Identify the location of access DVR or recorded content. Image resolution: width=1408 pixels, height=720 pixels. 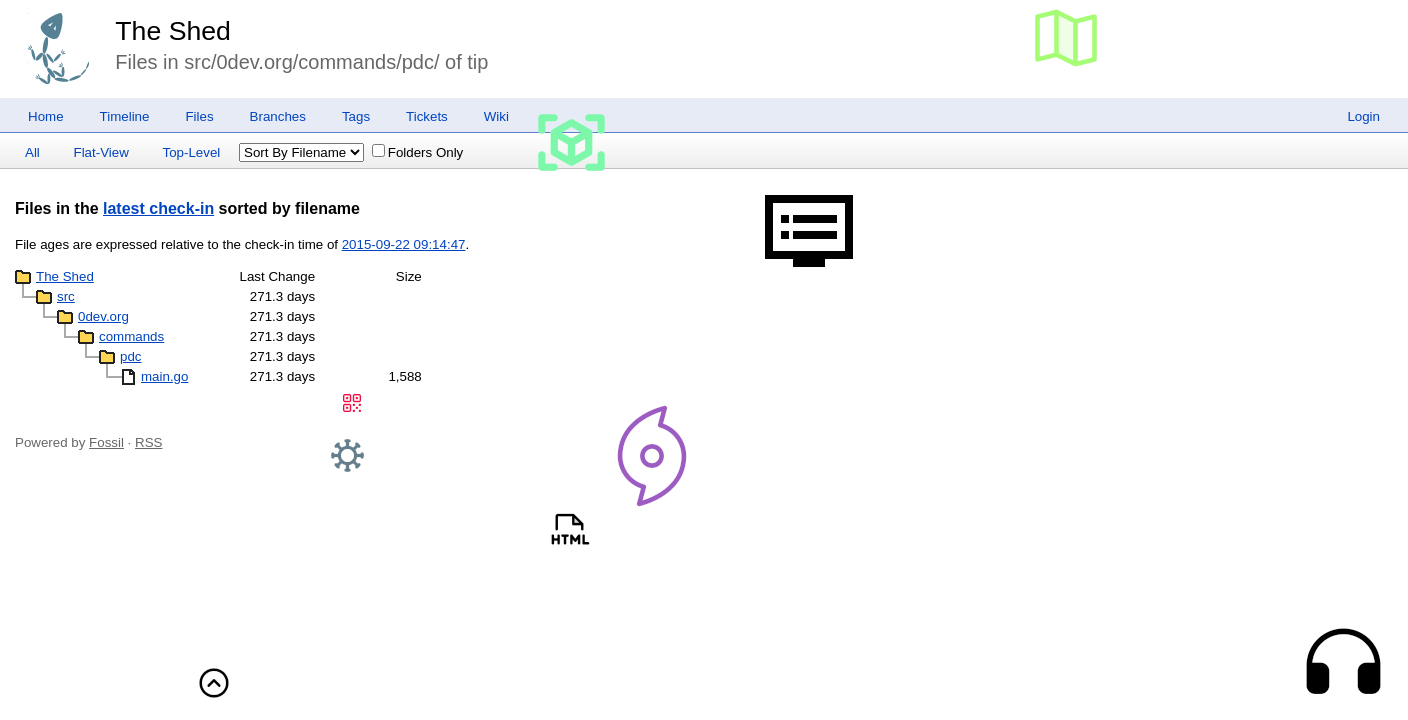
(809, 231).